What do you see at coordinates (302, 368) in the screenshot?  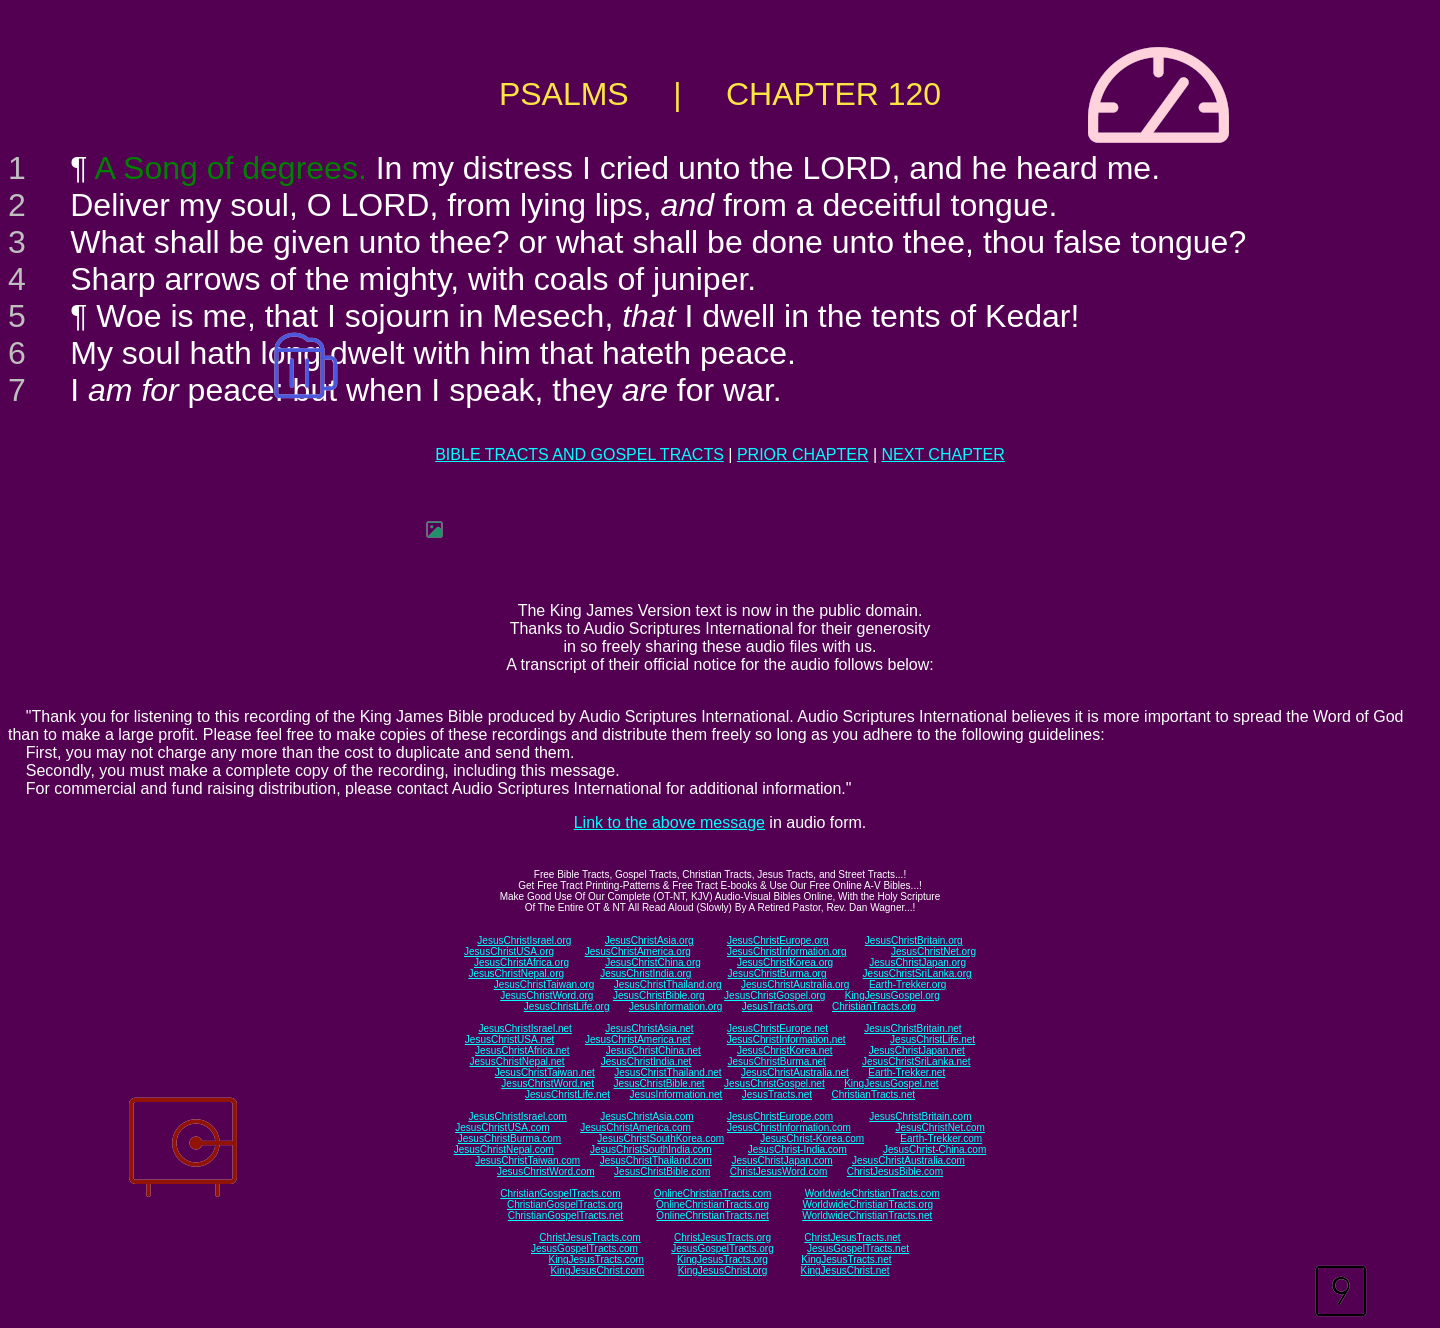 I see `view nearby bars or breweries` at bounding box center [302, 368].